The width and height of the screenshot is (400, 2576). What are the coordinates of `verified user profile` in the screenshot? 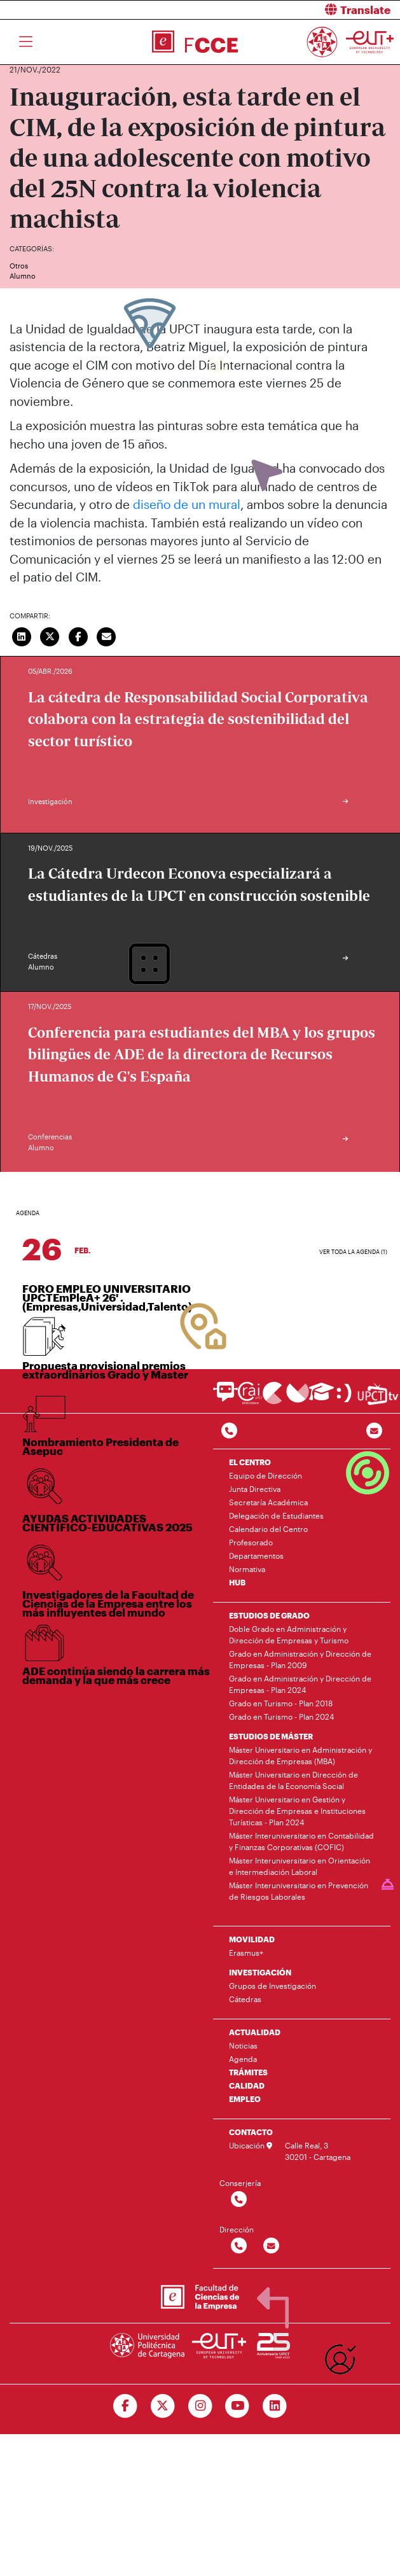 It's located at (340, 2359).